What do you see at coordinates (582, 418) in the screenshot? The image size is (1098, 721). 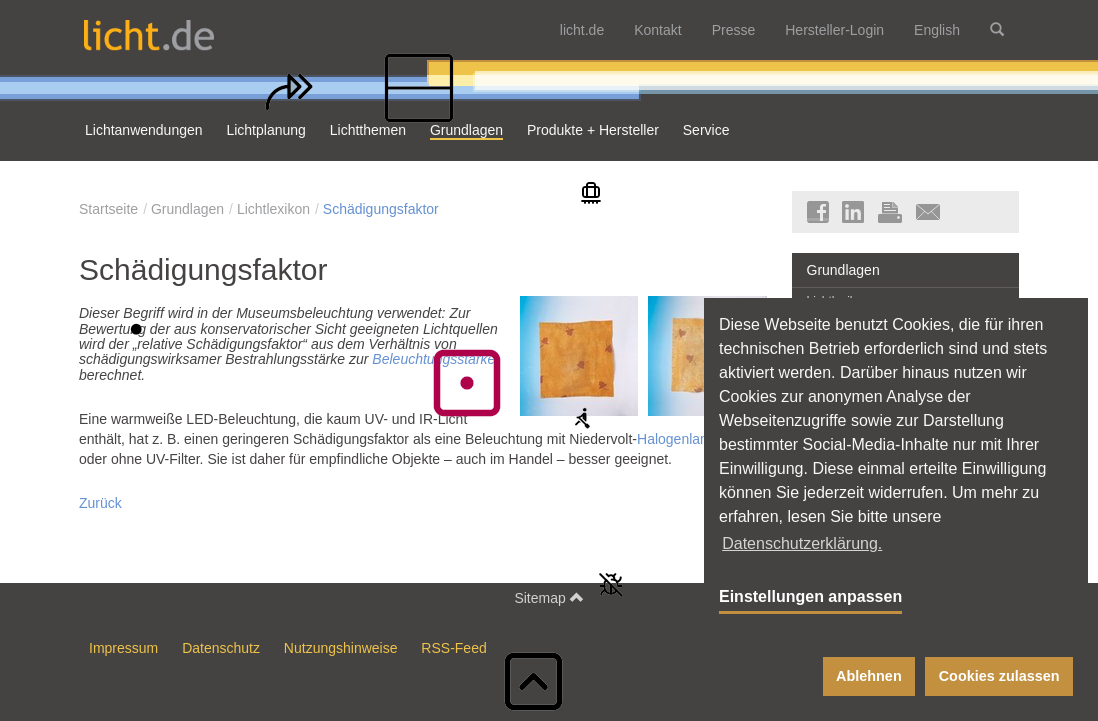 I see `access rowing or kayaking activities` at bounding box center [582, 418].